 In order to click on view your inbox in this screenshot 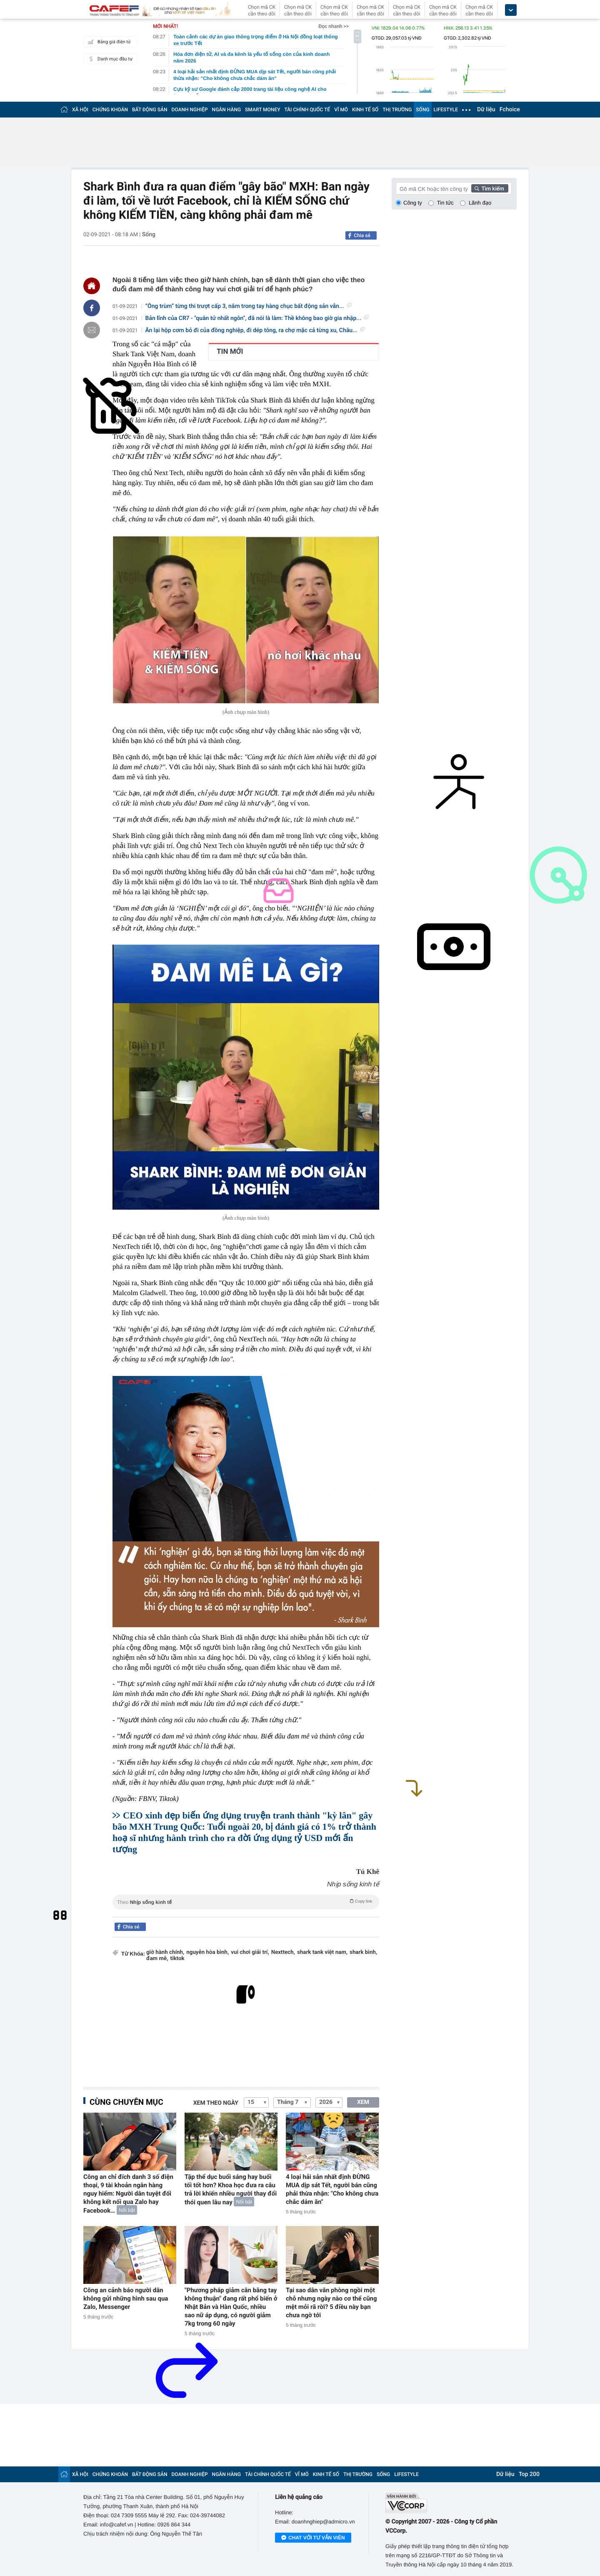, I will do `click(278, 890)`.